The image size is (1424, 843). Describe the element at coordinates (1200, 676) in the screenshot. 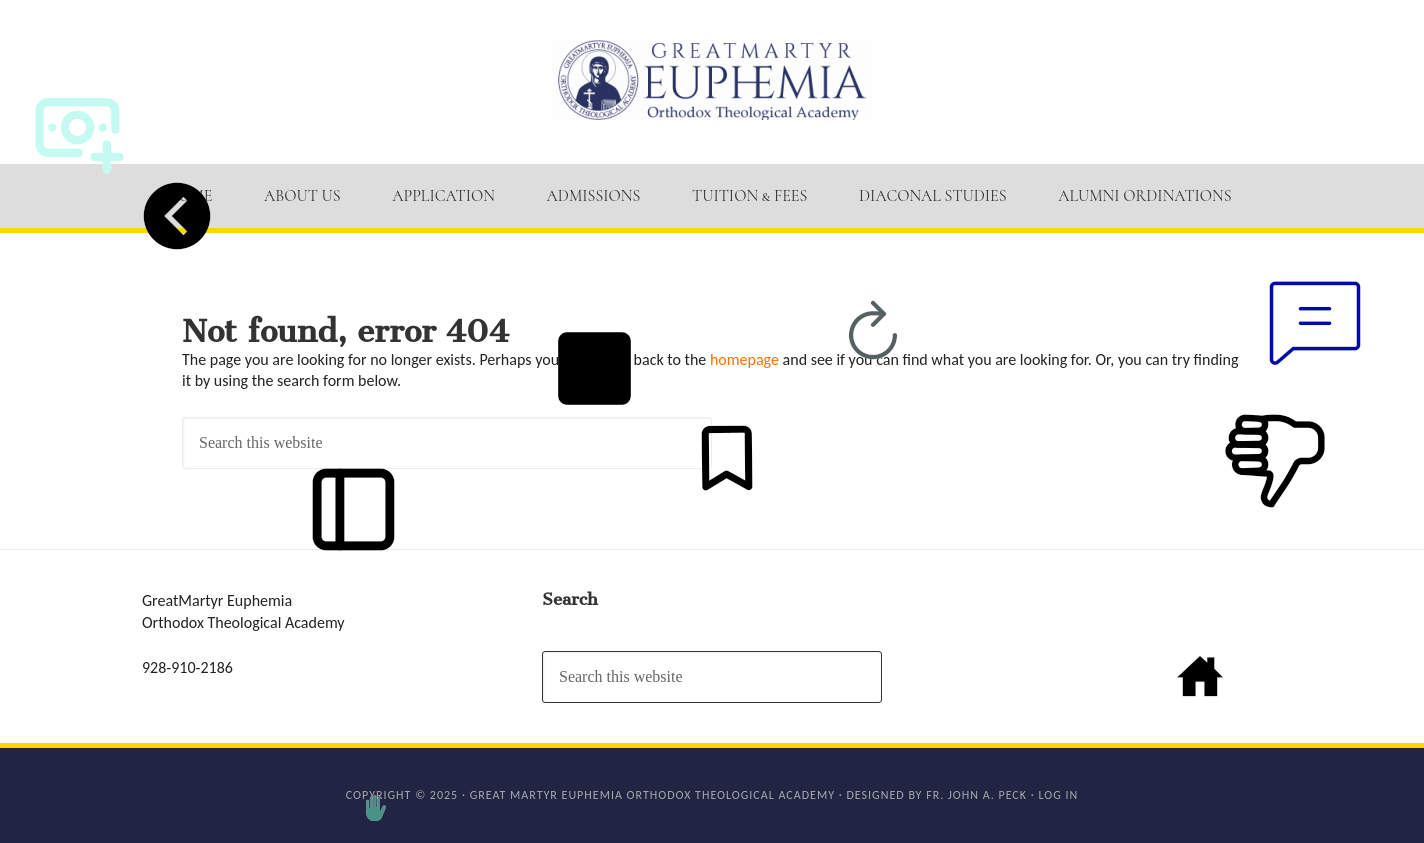

I see `navigate to the home screen` at that location.